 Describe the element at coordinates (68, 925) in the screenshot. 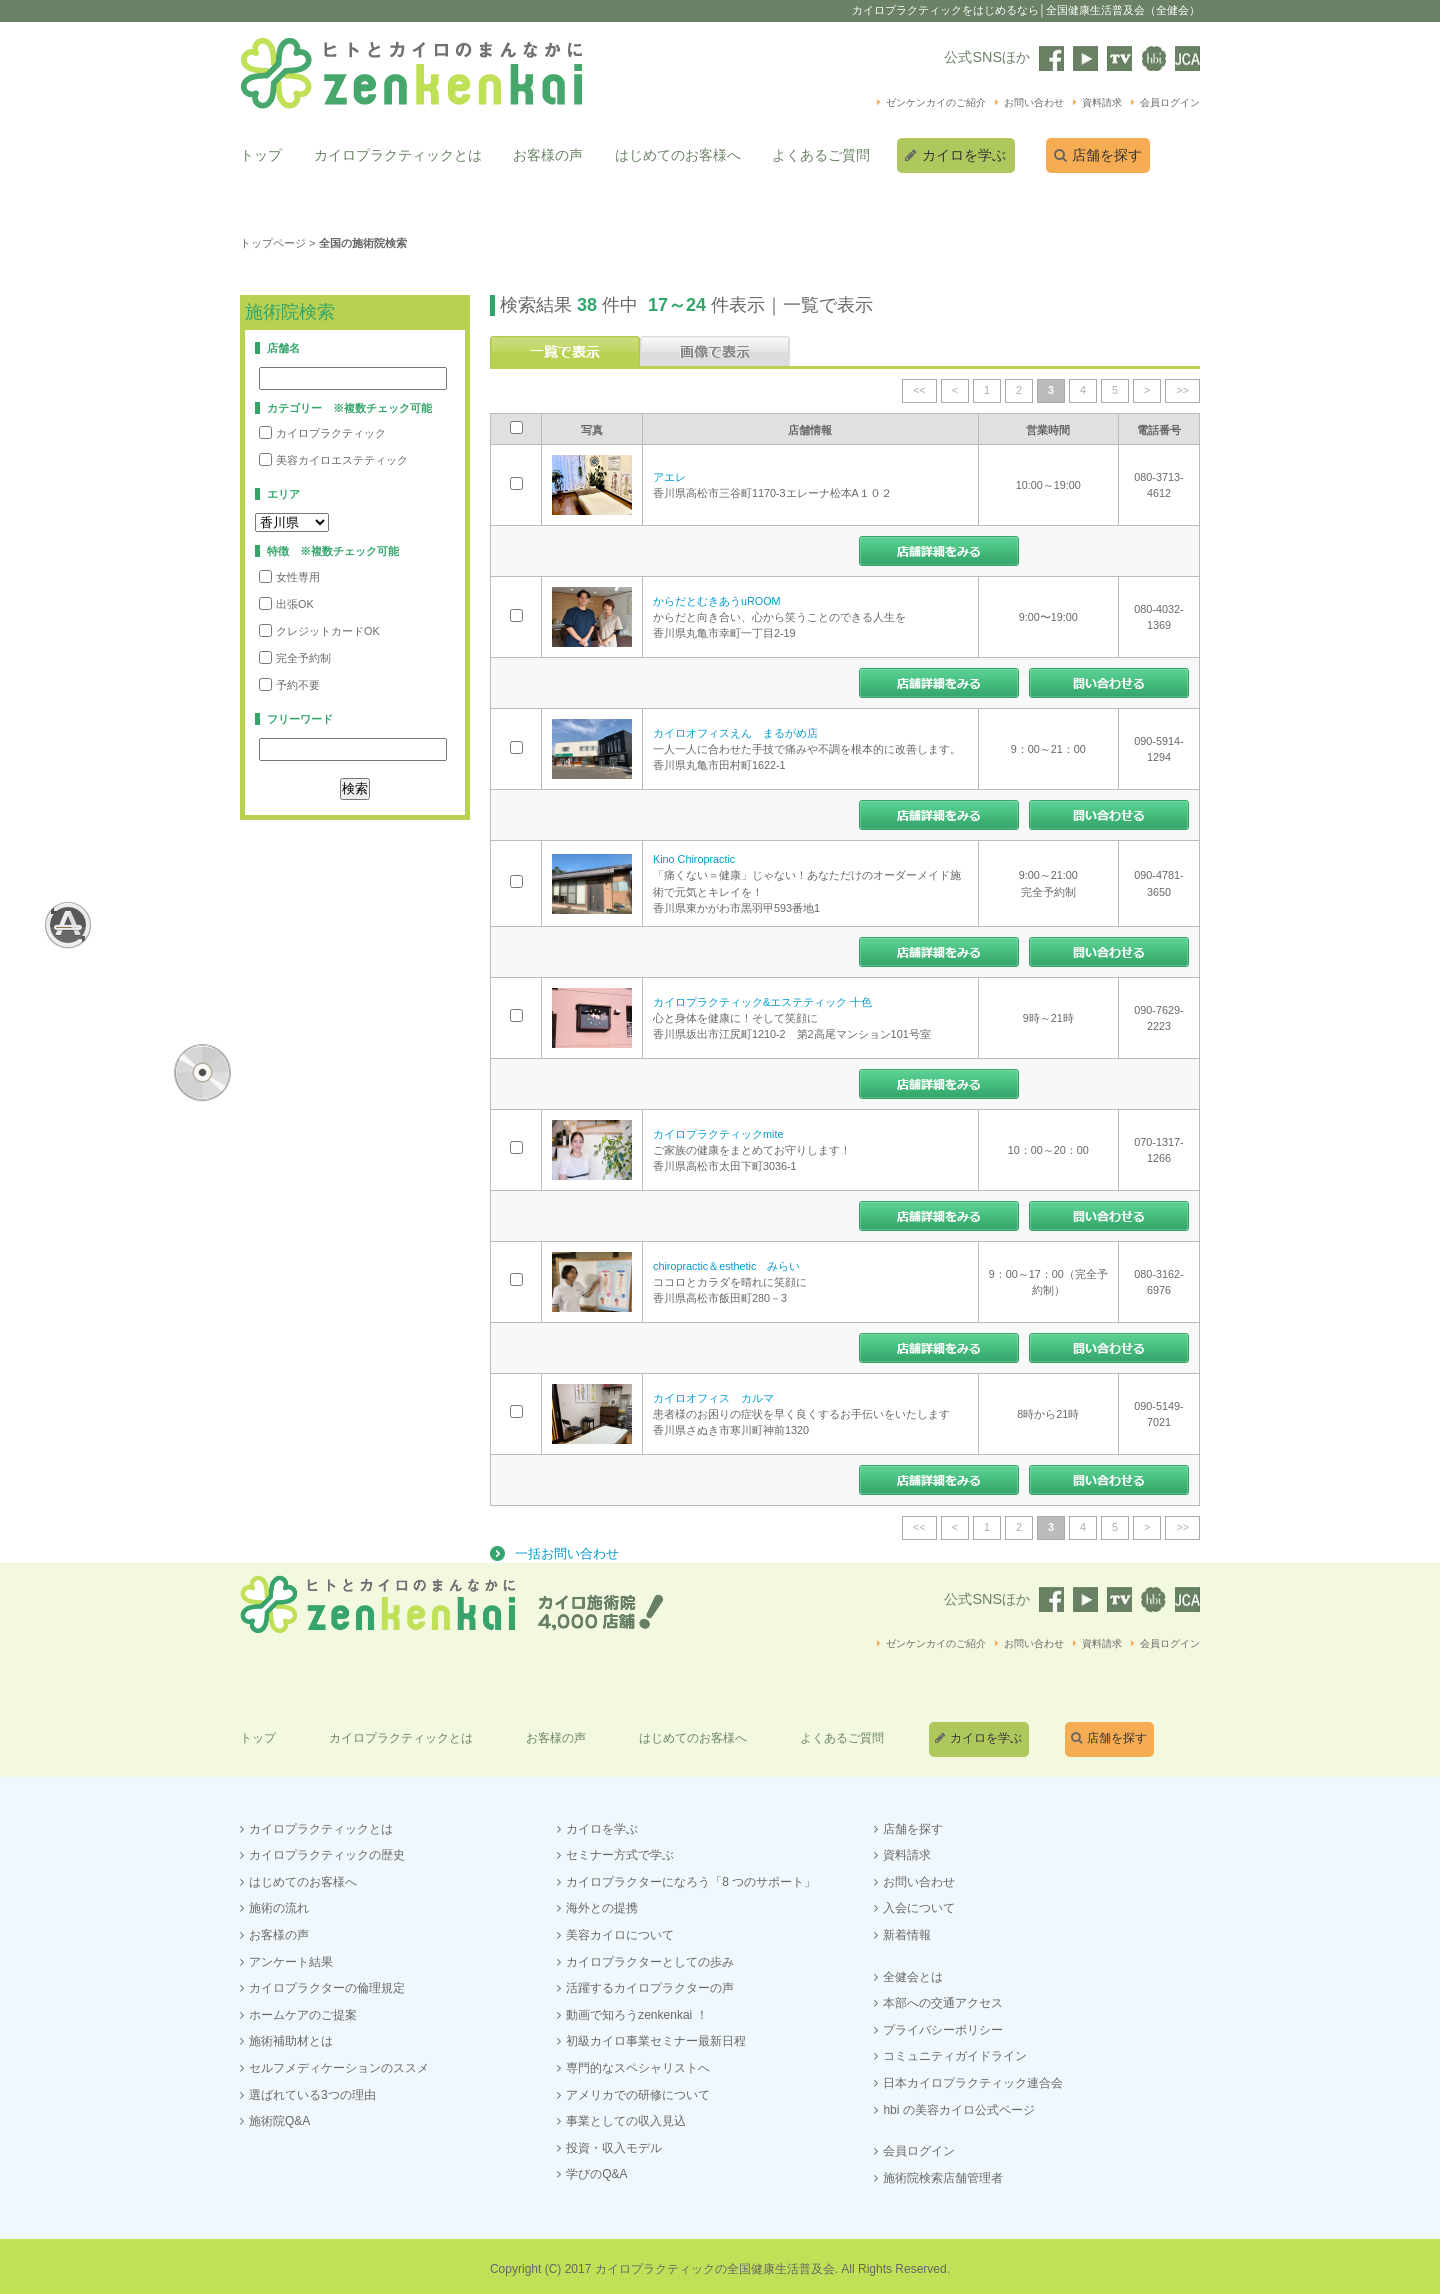

I see `open the software updater application` at that location.